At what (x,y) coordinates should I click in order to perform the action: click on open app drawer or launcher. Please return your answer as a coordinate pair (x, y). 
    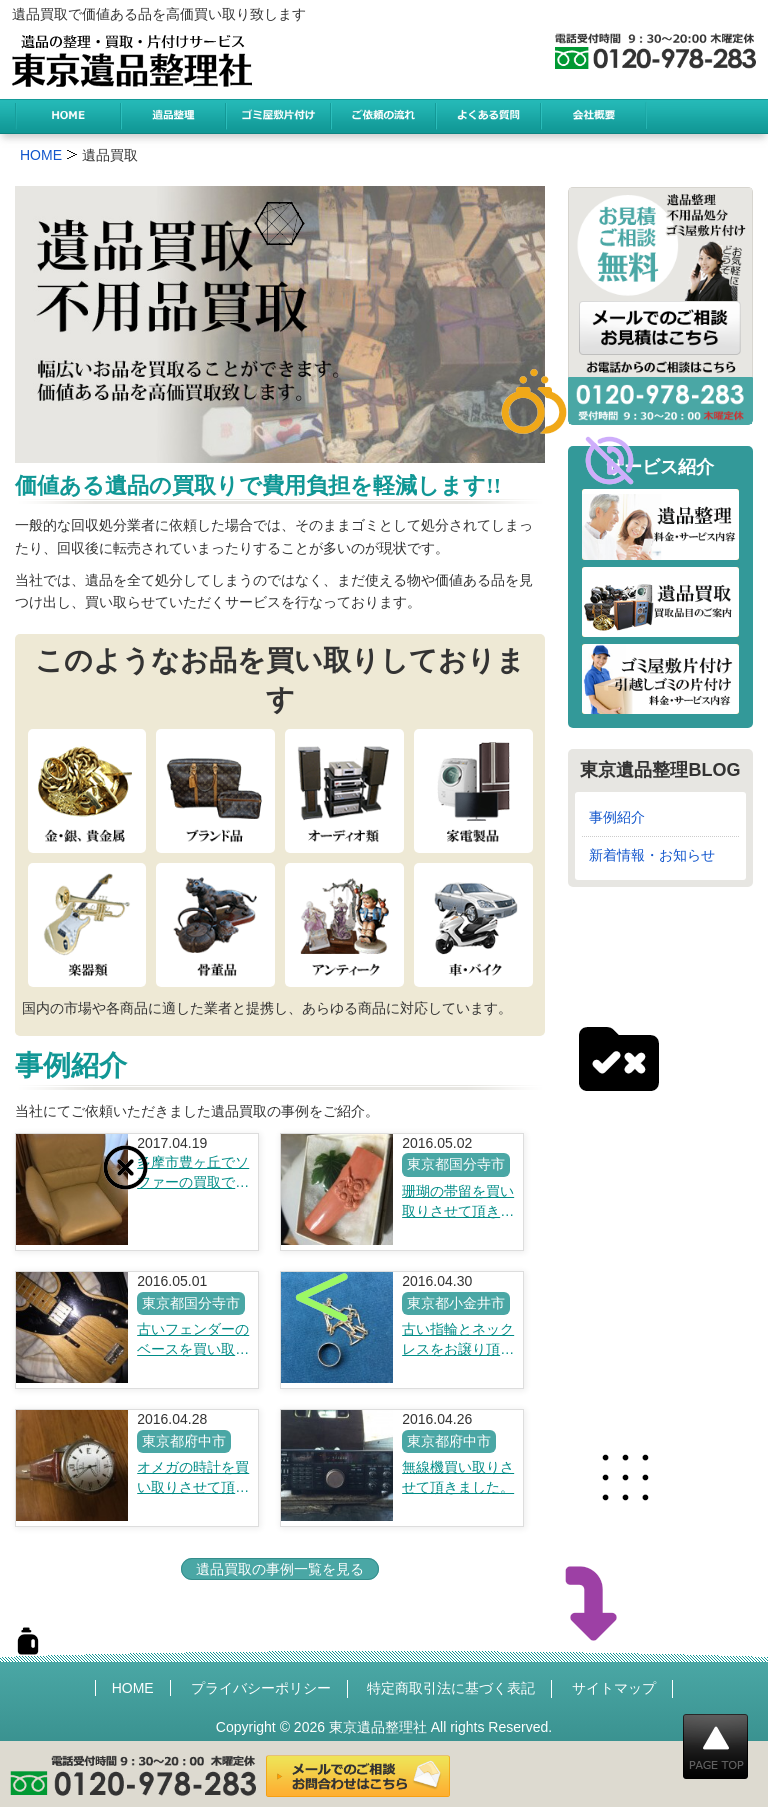
    Looking at the image, I should click on (625, 1477).